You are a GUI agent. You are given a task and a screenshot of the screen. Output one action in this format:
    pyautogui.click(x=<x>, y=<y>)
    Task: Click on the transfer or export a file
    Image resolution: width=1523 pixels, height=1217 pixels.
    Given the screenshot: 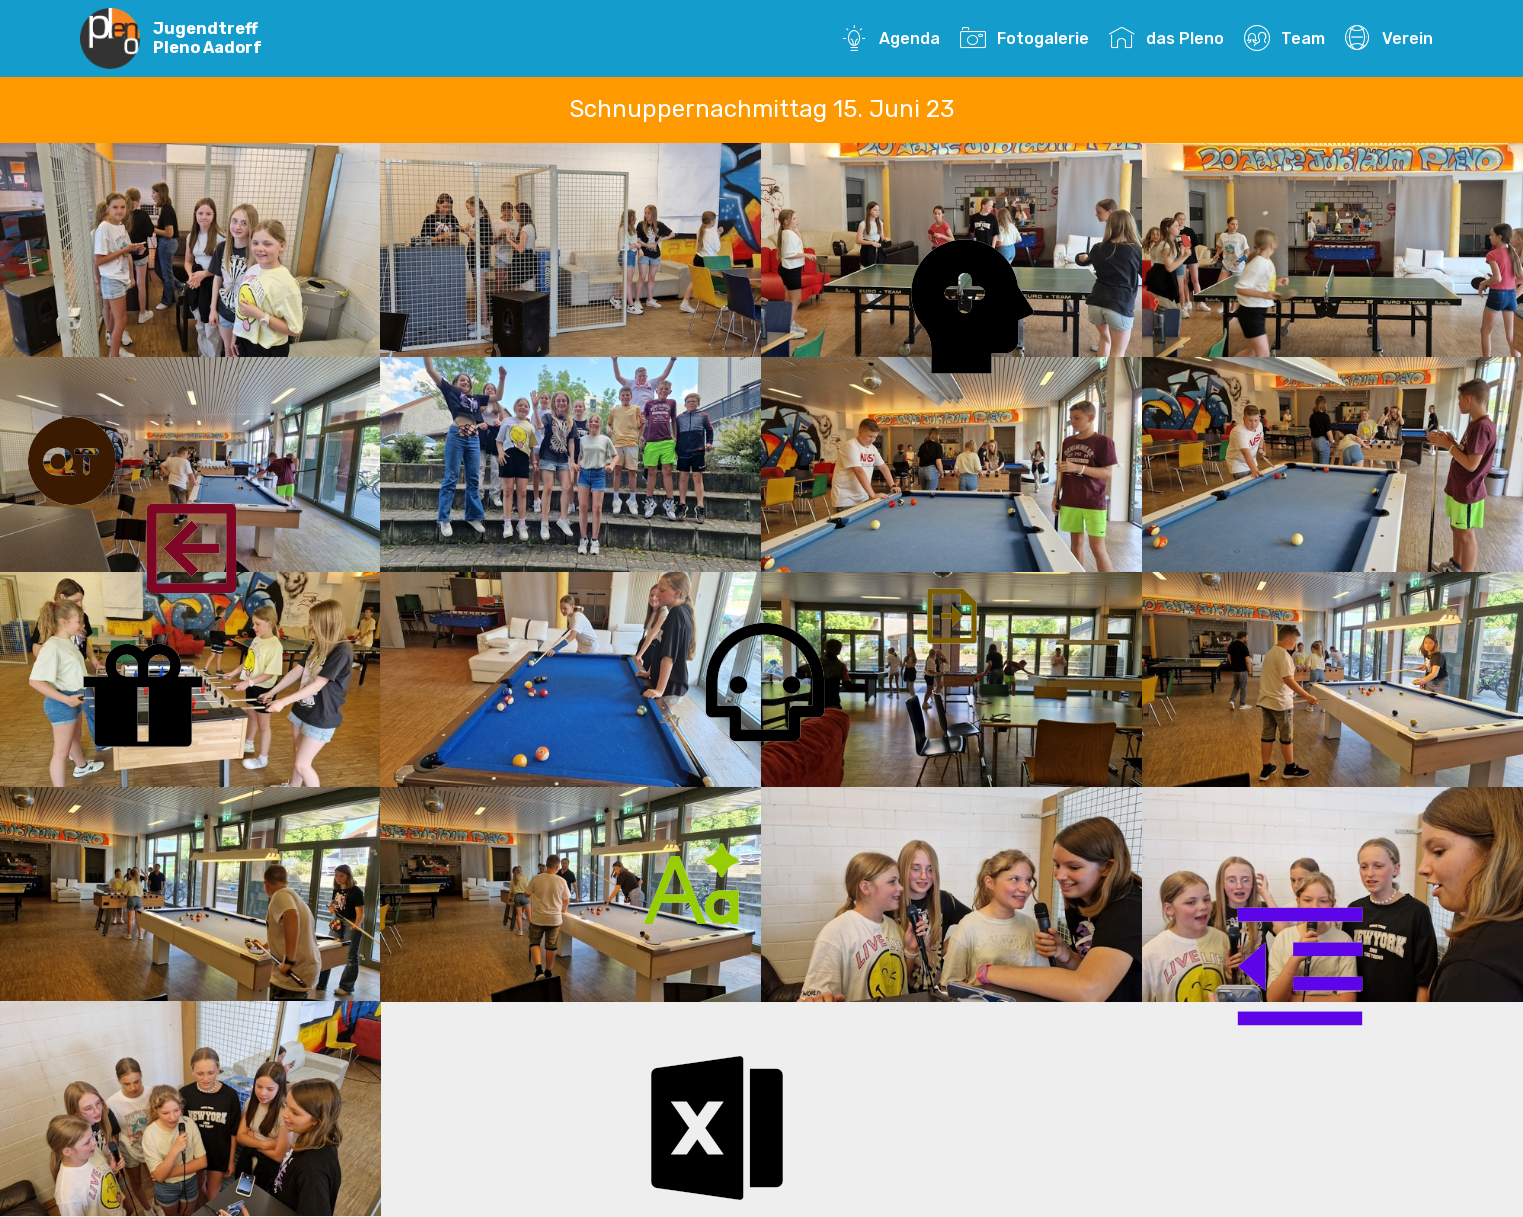 What is the action you would take?
    pyautogui.click(x=952, y=616)
    